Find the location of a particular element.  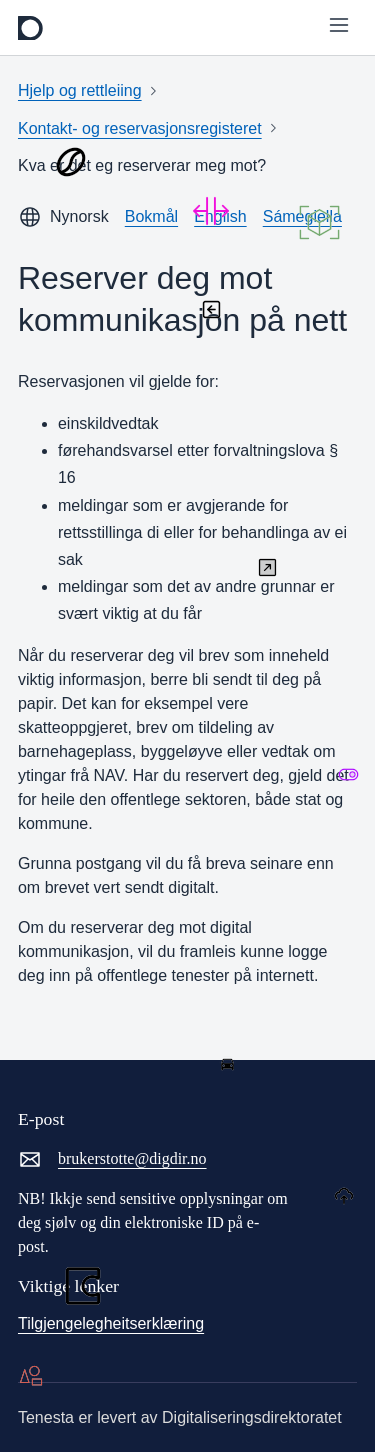

scan or capture a 3D object is located at coordinates (319, 222).